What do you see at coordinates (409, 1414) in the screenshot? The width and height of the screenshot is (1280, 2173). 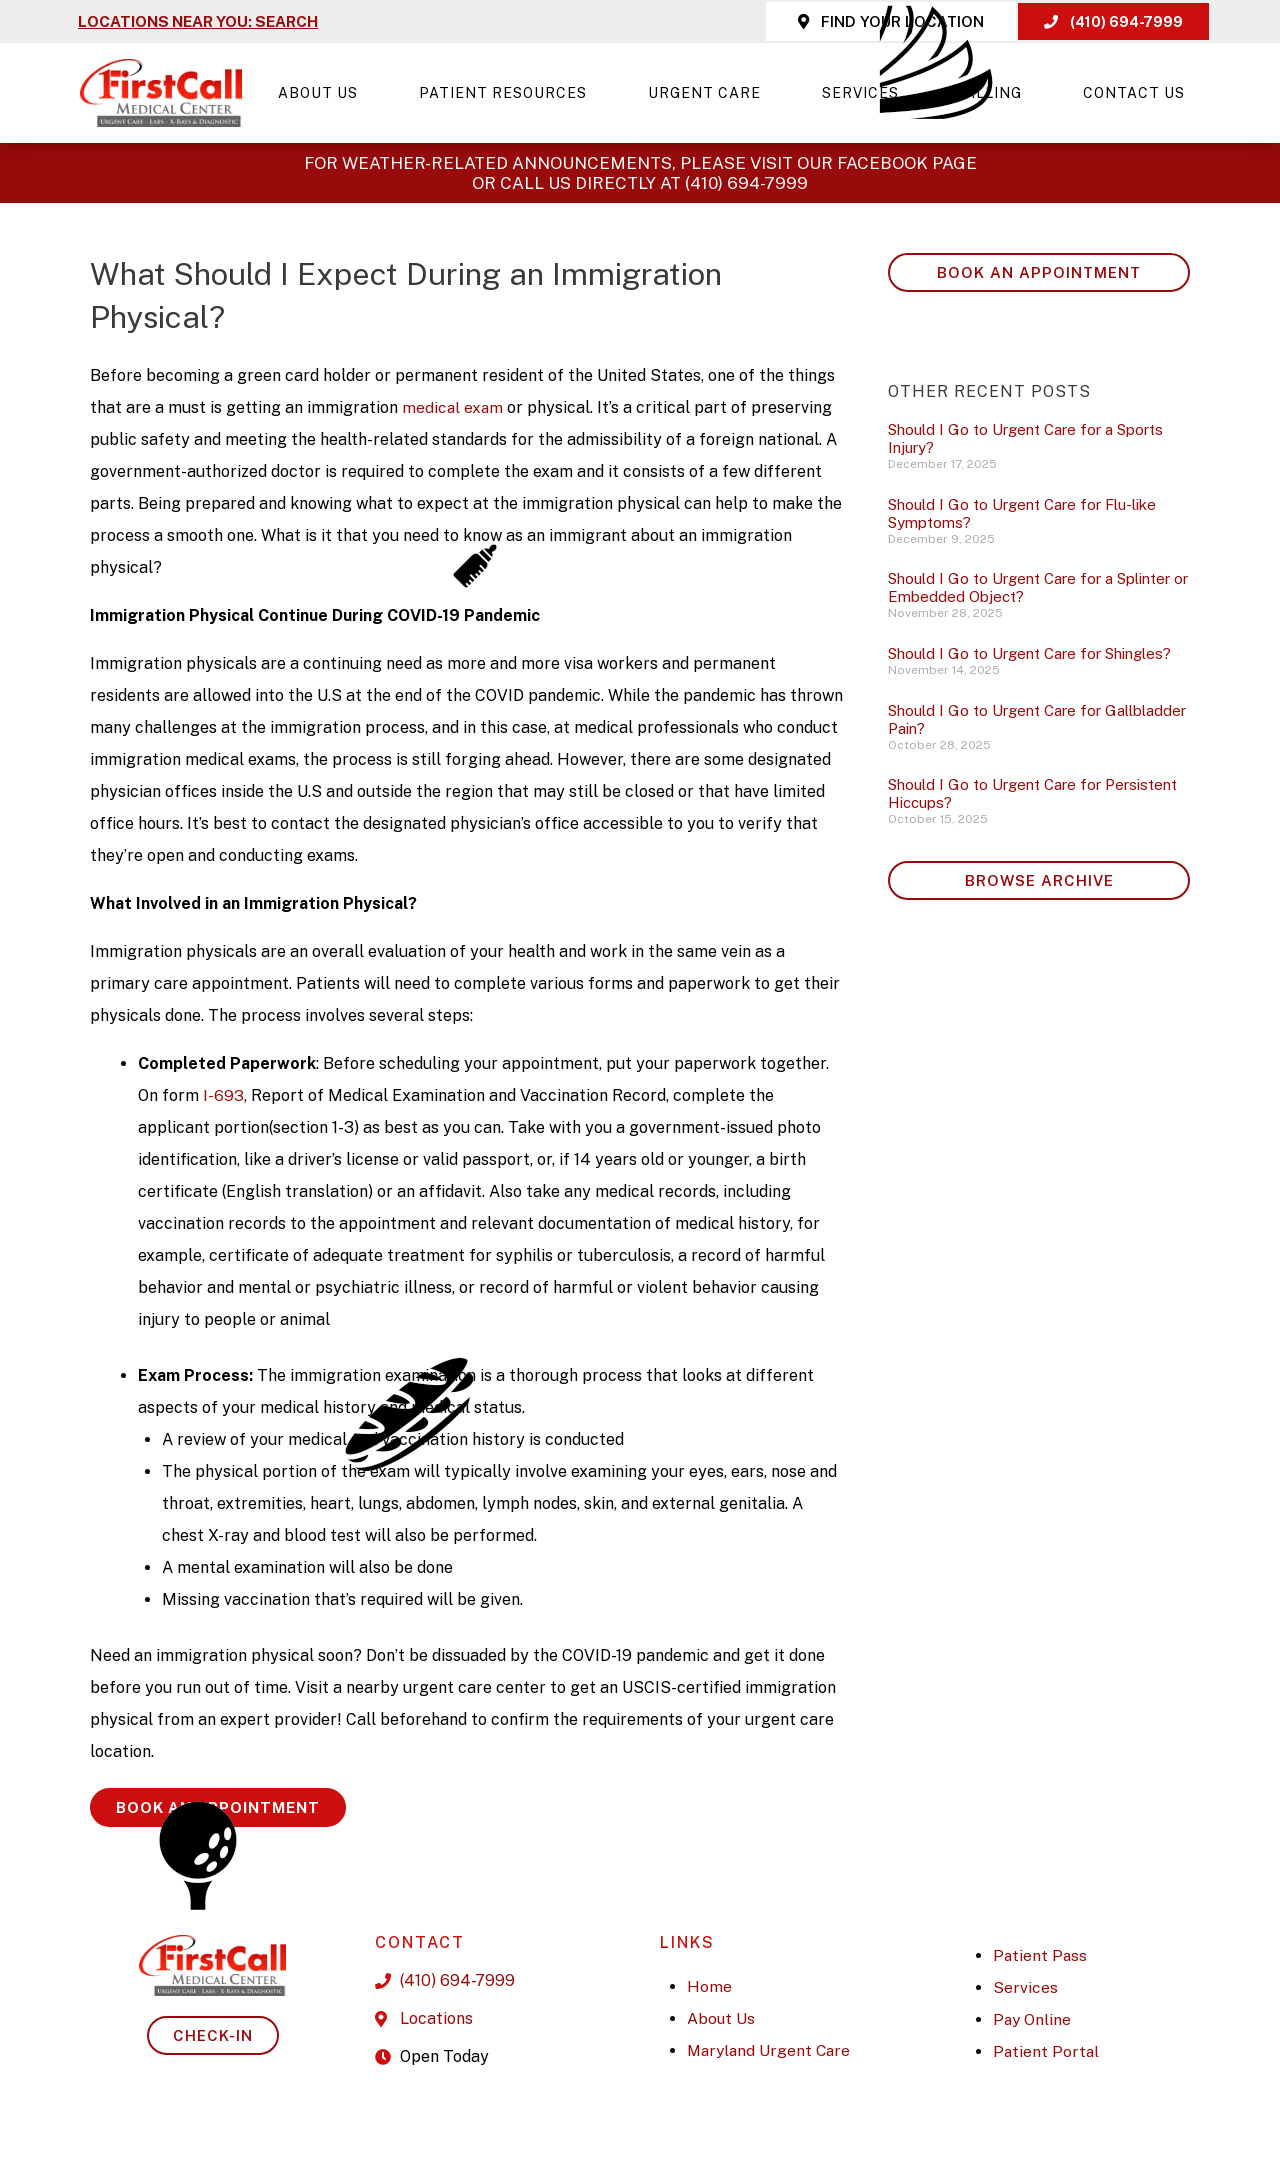 I see `access food or dining options` at bounding box center [409, 1414].